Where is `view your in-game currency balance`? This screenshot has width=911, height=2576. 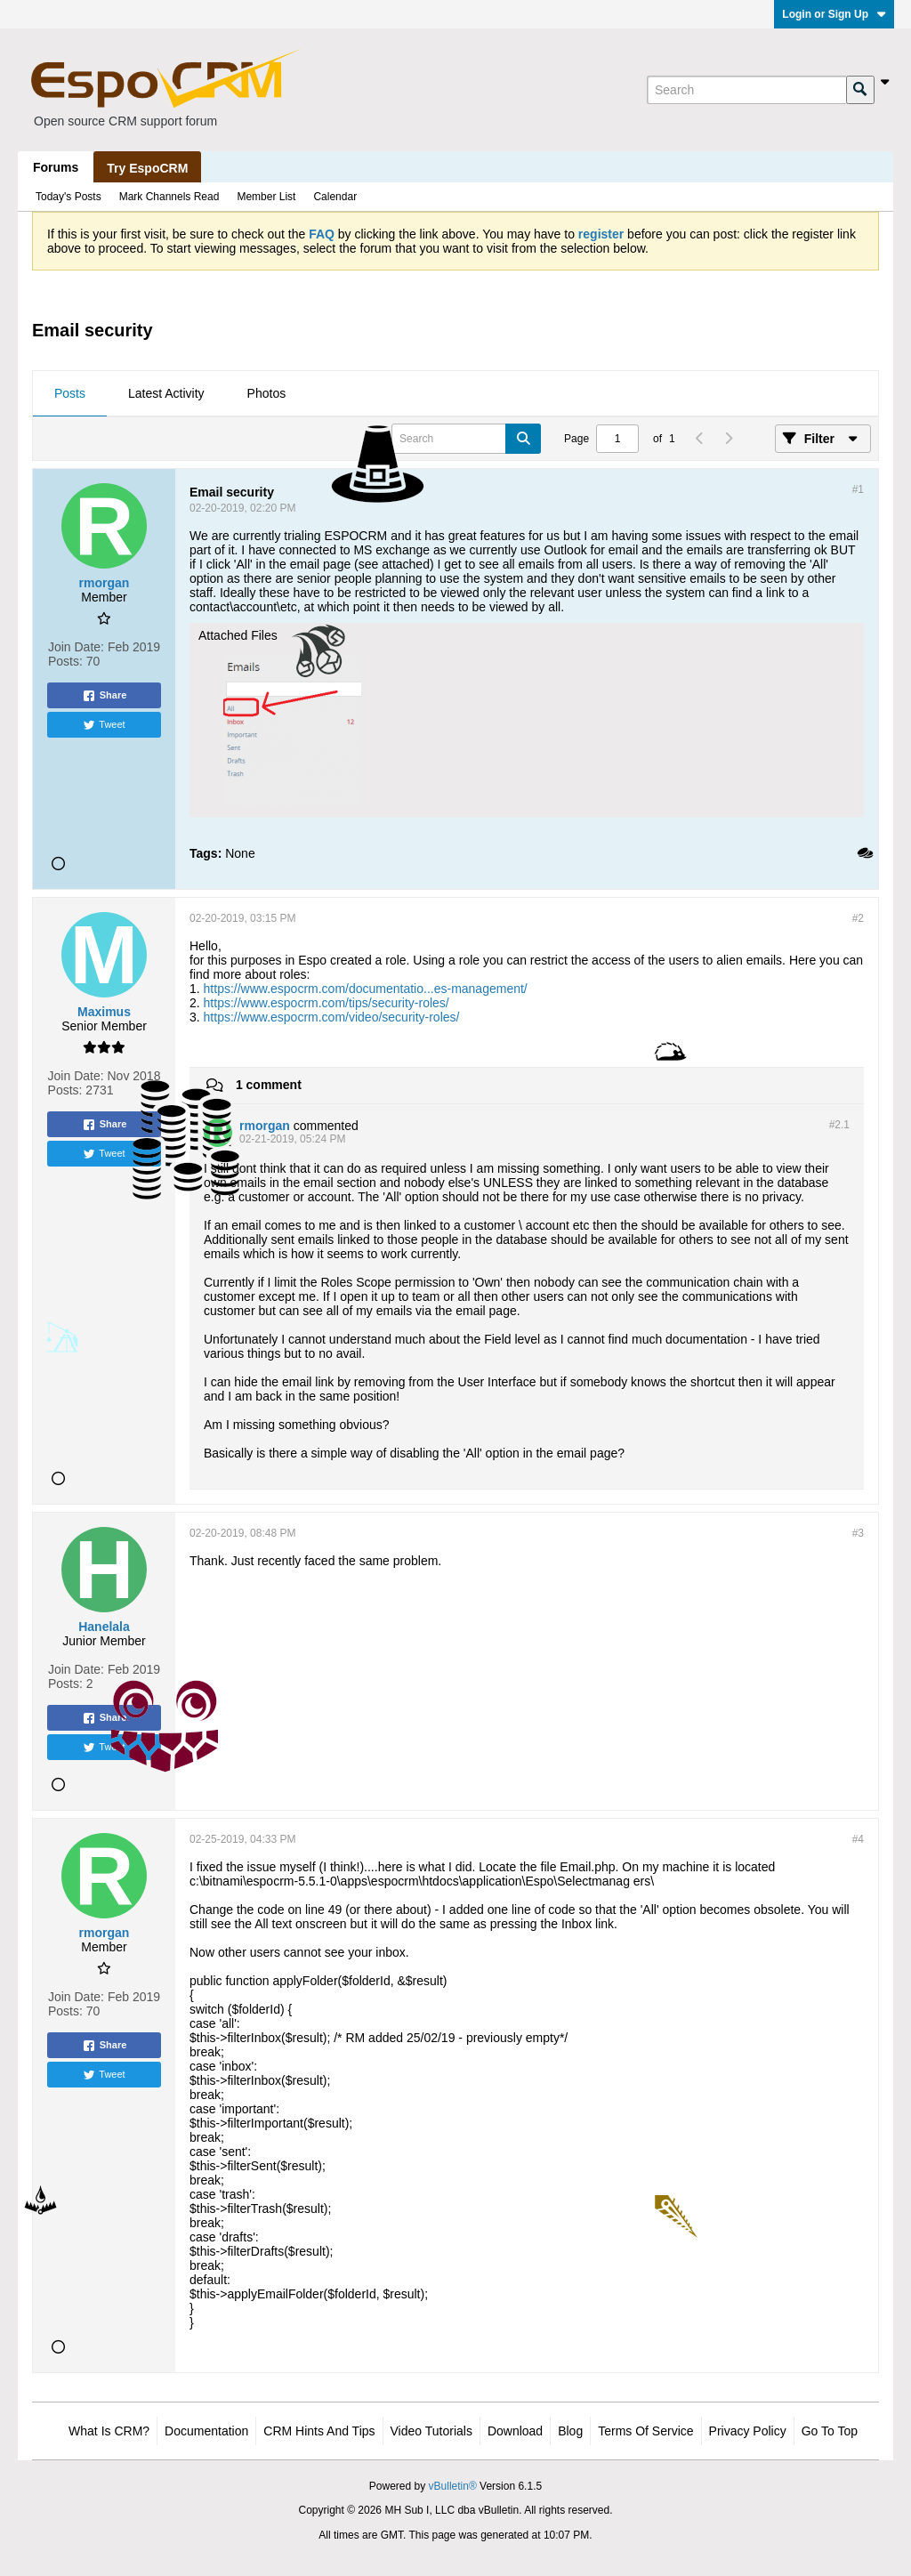 view your in-game currency balance is located at coordinates (186, 1140).